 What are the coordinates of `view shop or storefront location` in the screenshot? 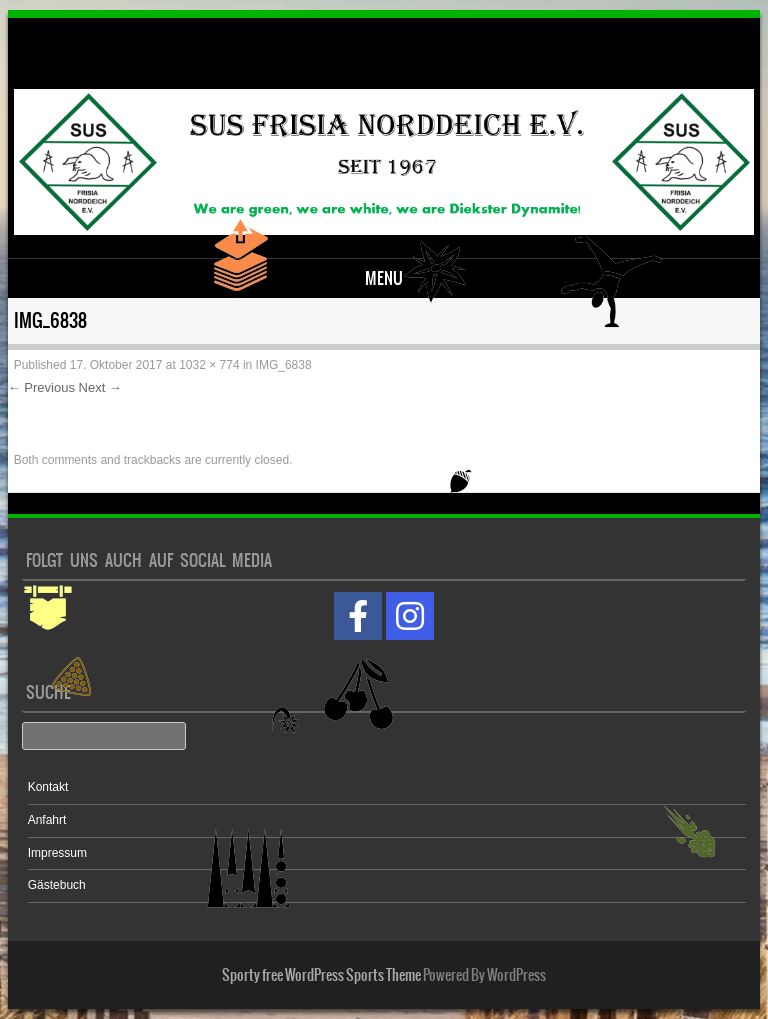 It's located at (48, 607).